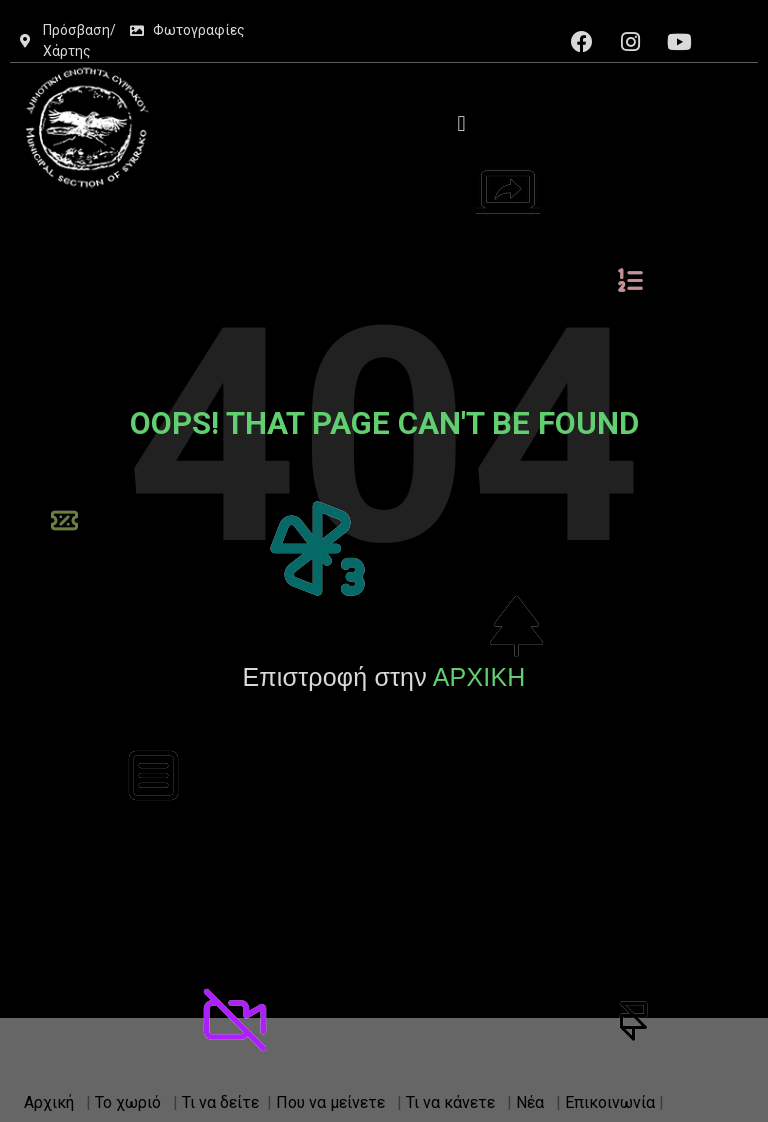 This screenshot has width=768, height=1122. I want to click on open Framer design tool, so click(633, 1020).